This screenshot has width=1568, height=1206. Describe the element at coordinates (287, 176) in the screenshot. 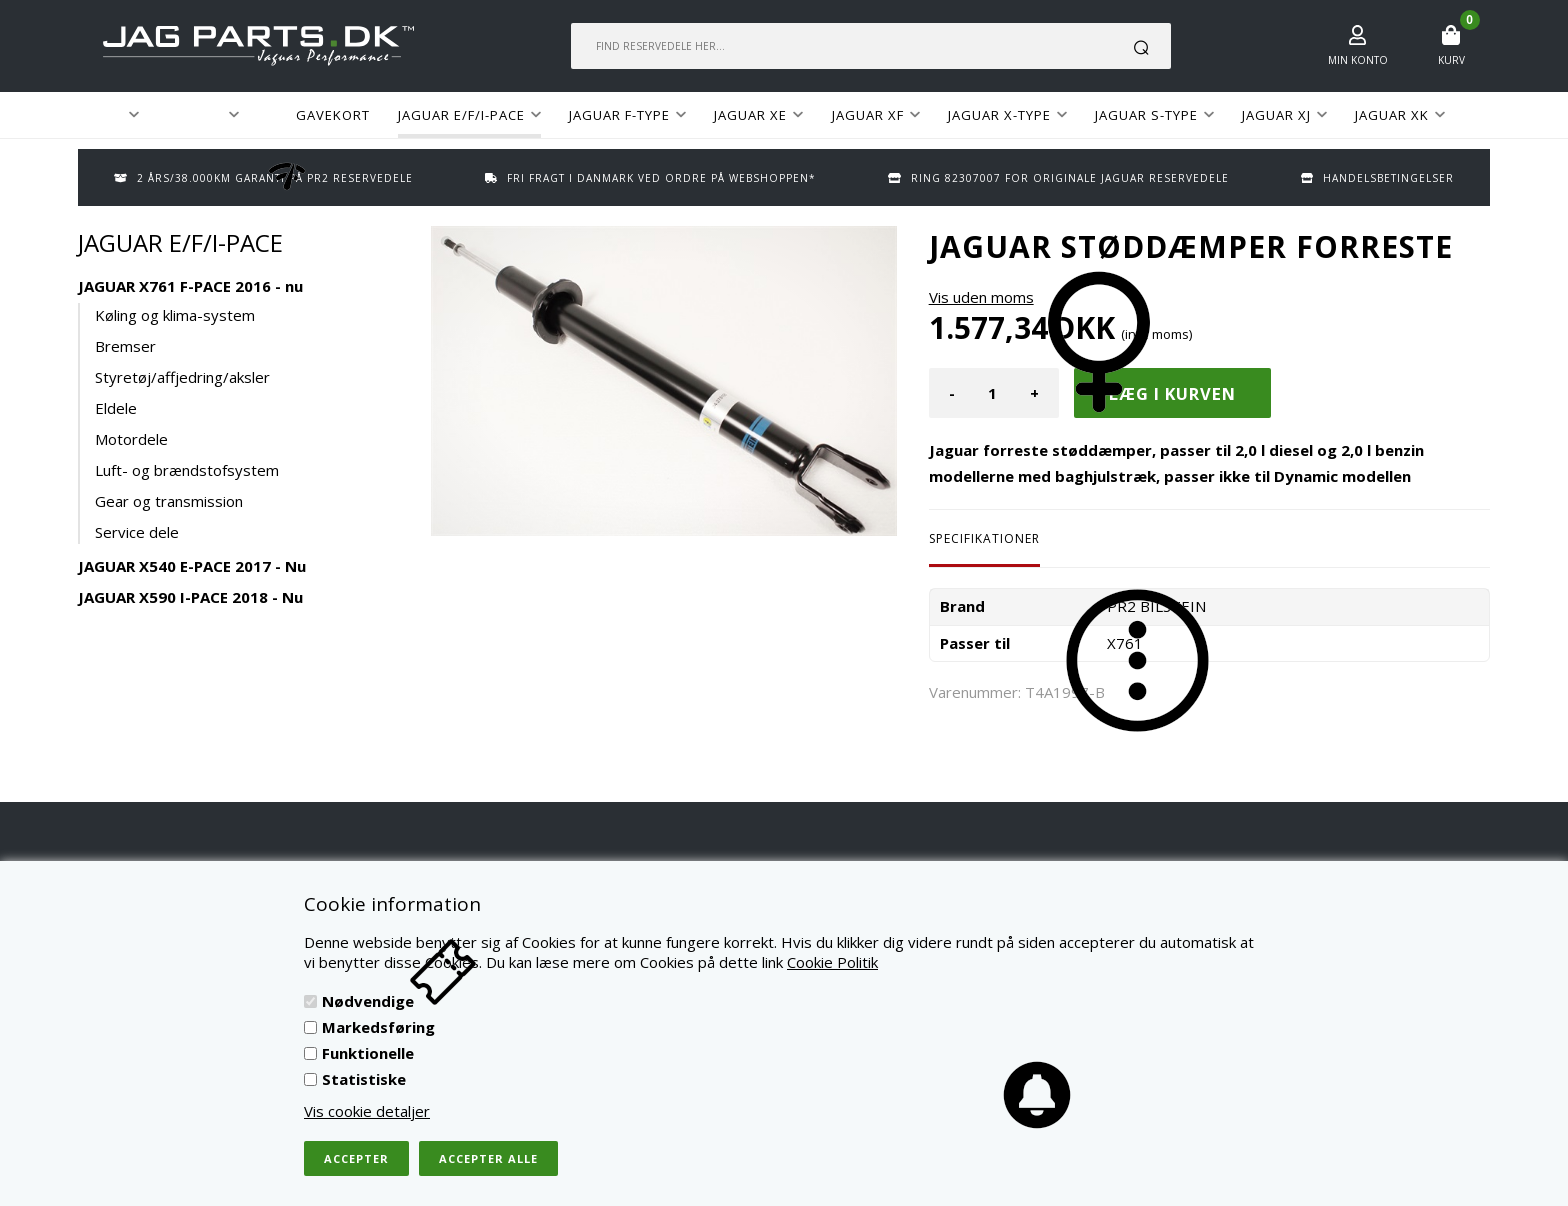

I see `check network connection status` at that location.